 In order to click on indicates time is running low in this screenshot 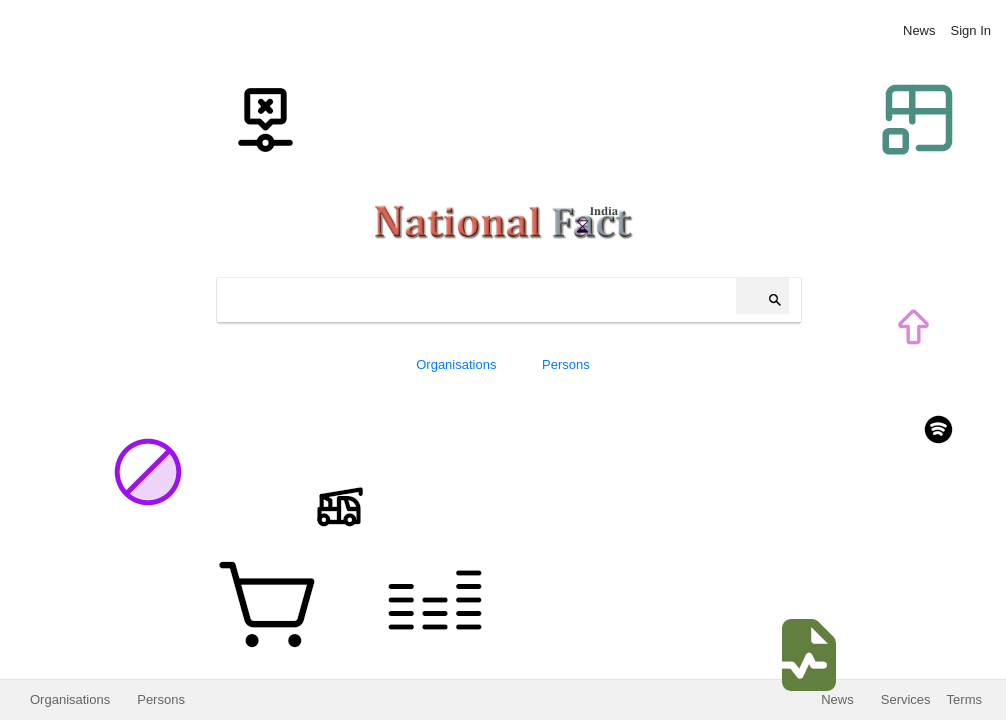, I will do `click(582, 226)`.